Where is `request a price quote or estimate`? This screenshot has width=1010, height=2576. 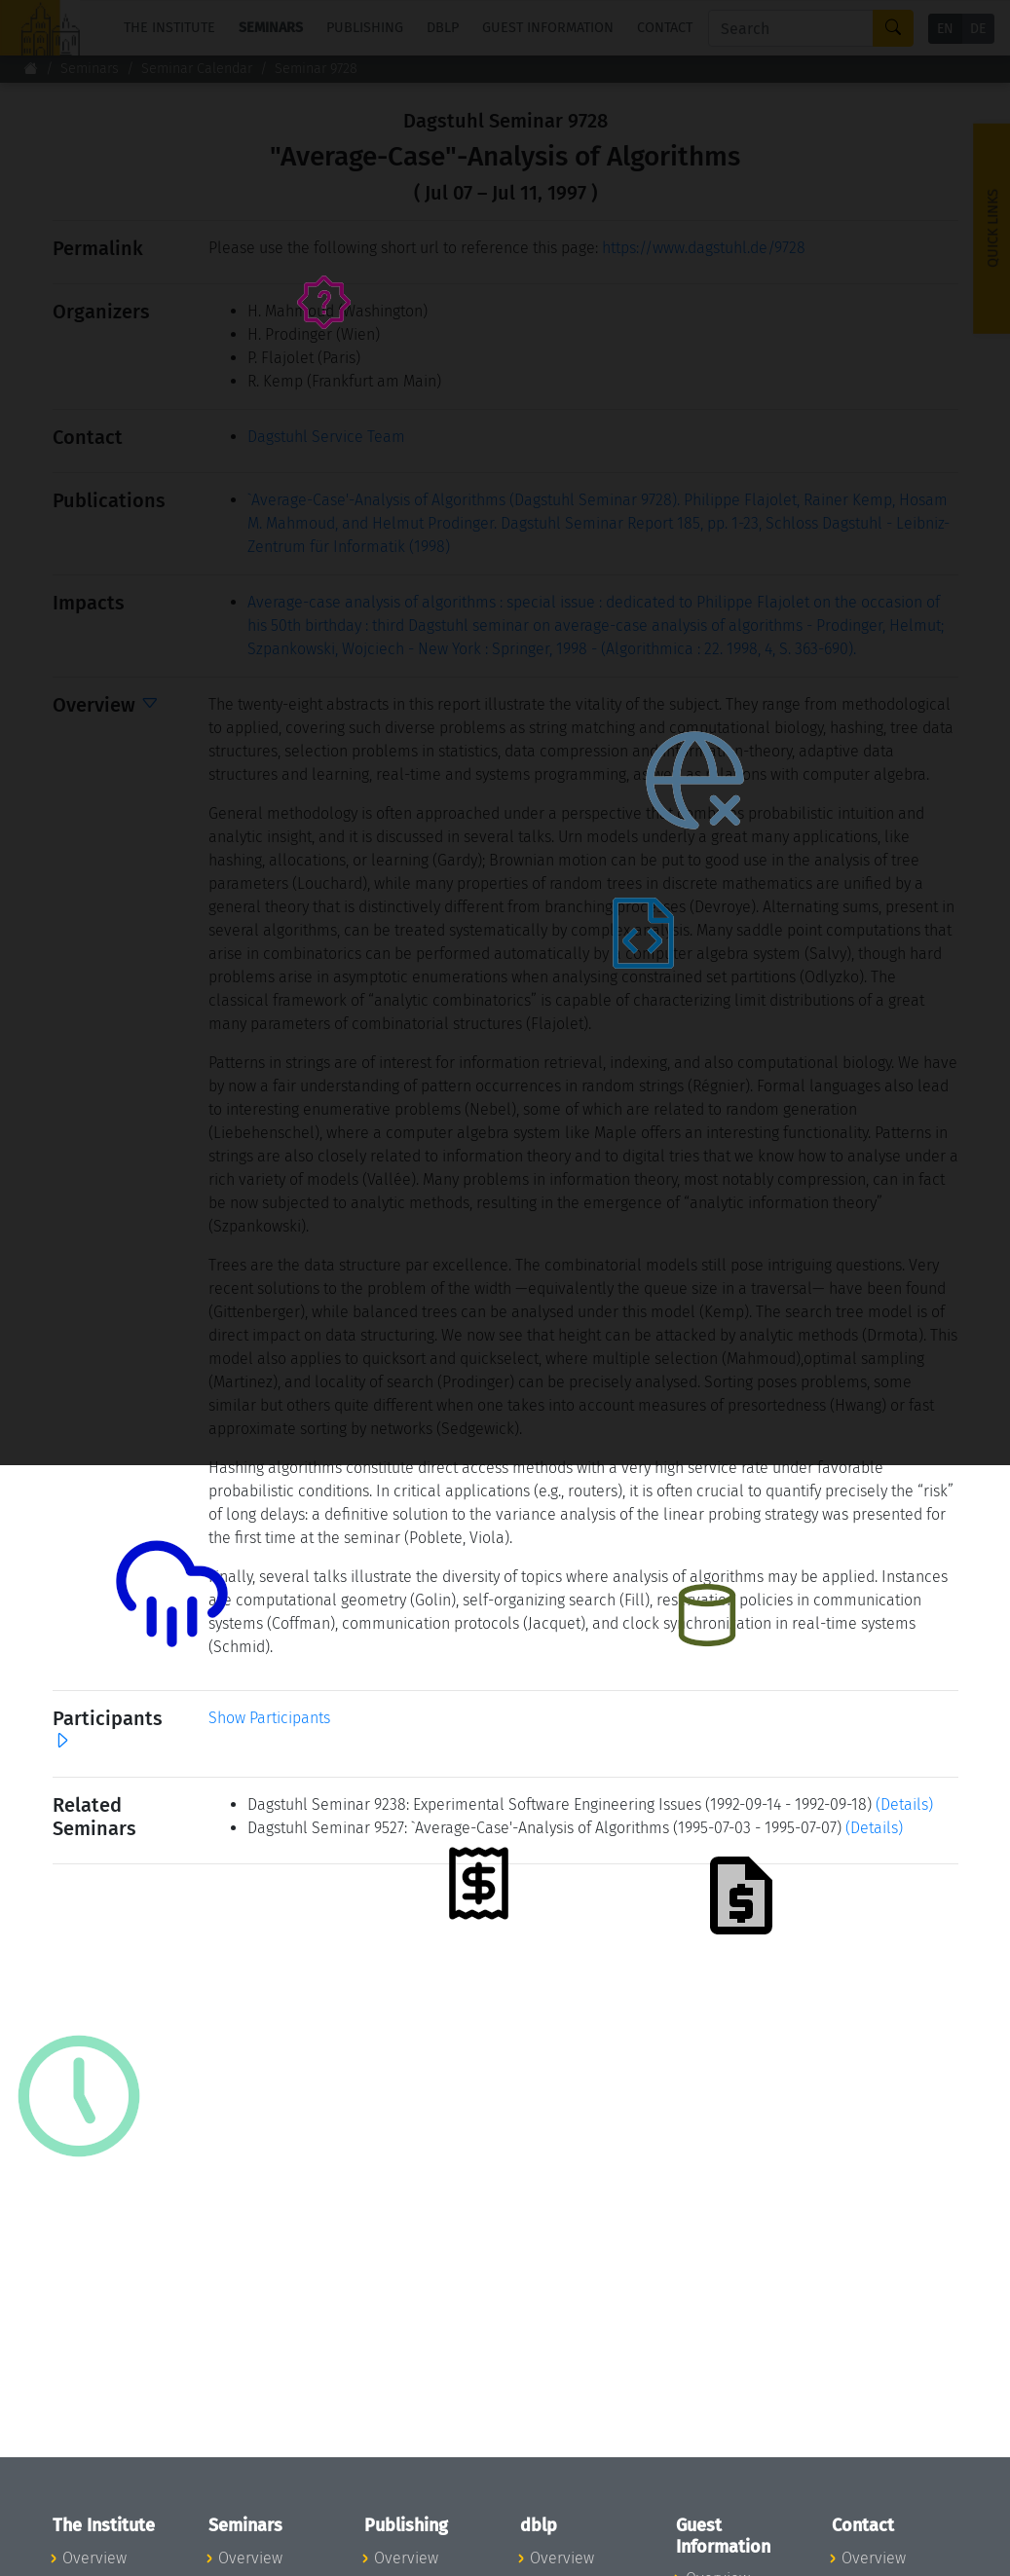
request a price quote or estimate is located at coordinates (741, 1895).